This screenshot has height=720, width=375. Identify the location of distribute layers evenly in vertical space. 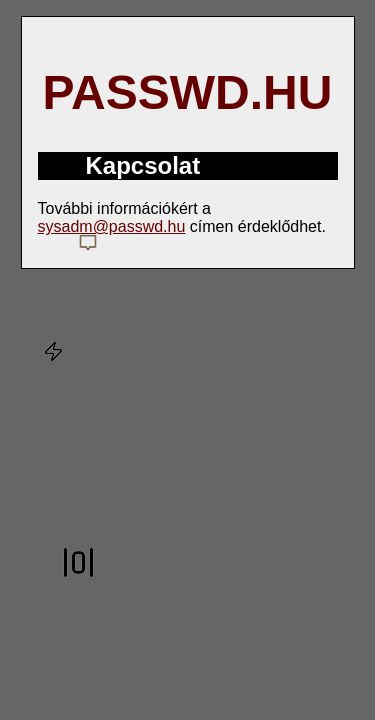
(78, 562).